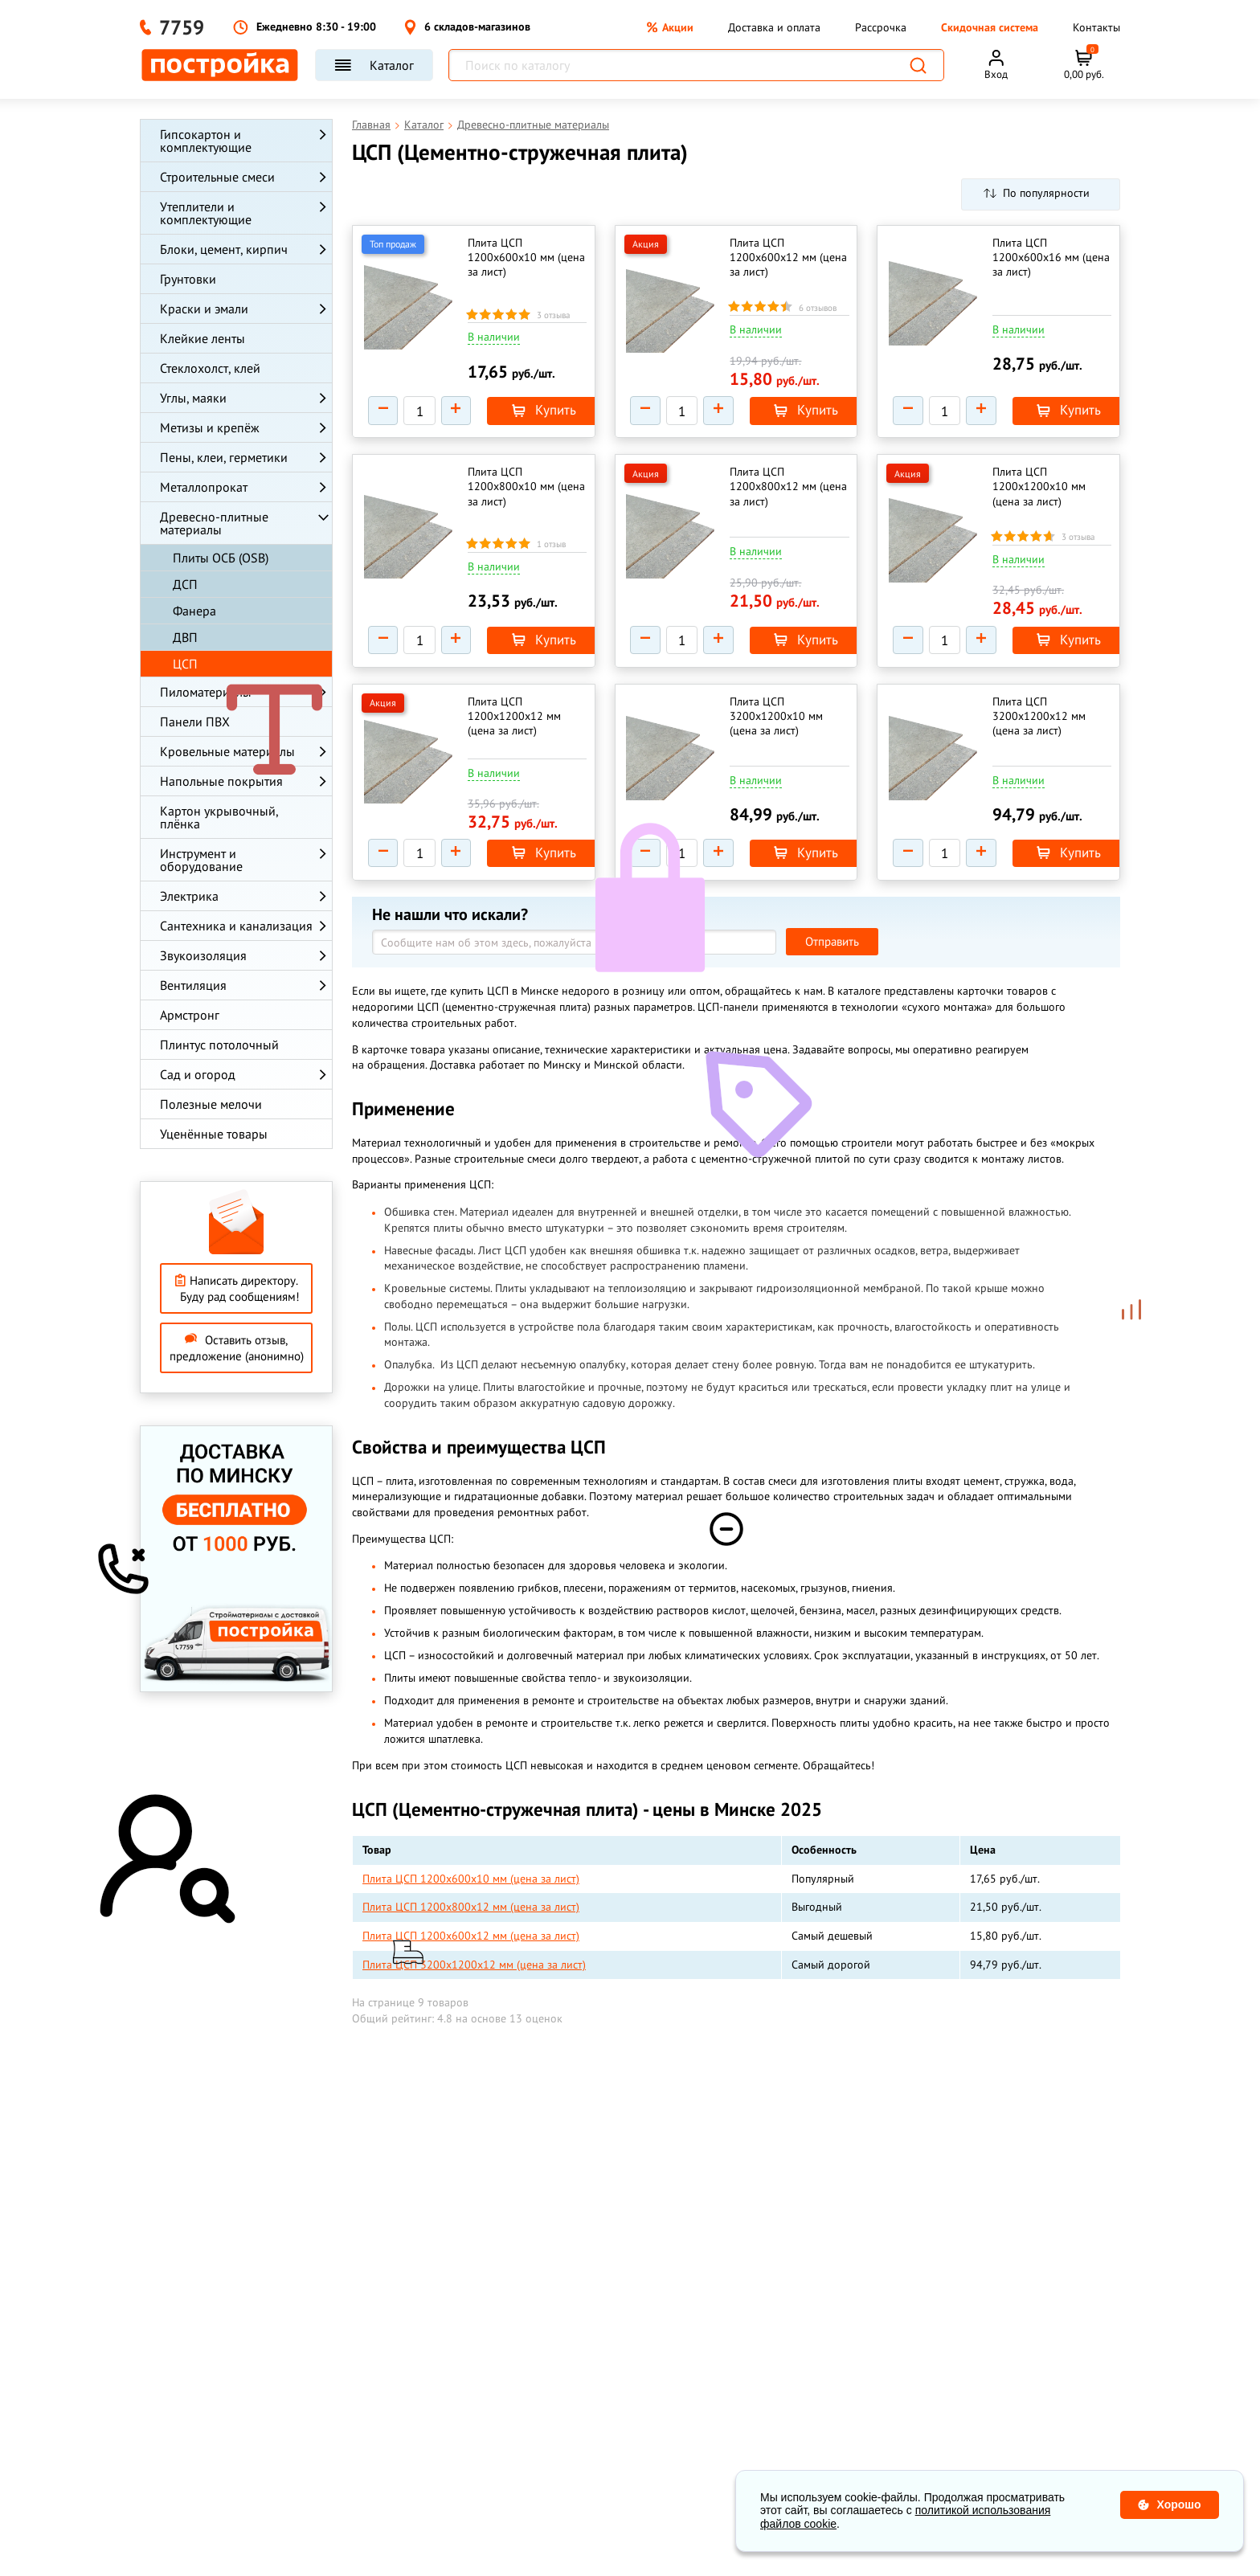 The height and width of the screenshot is (2576, 1260). I want to click on indicates a locked or secured item, so click(650, 898).